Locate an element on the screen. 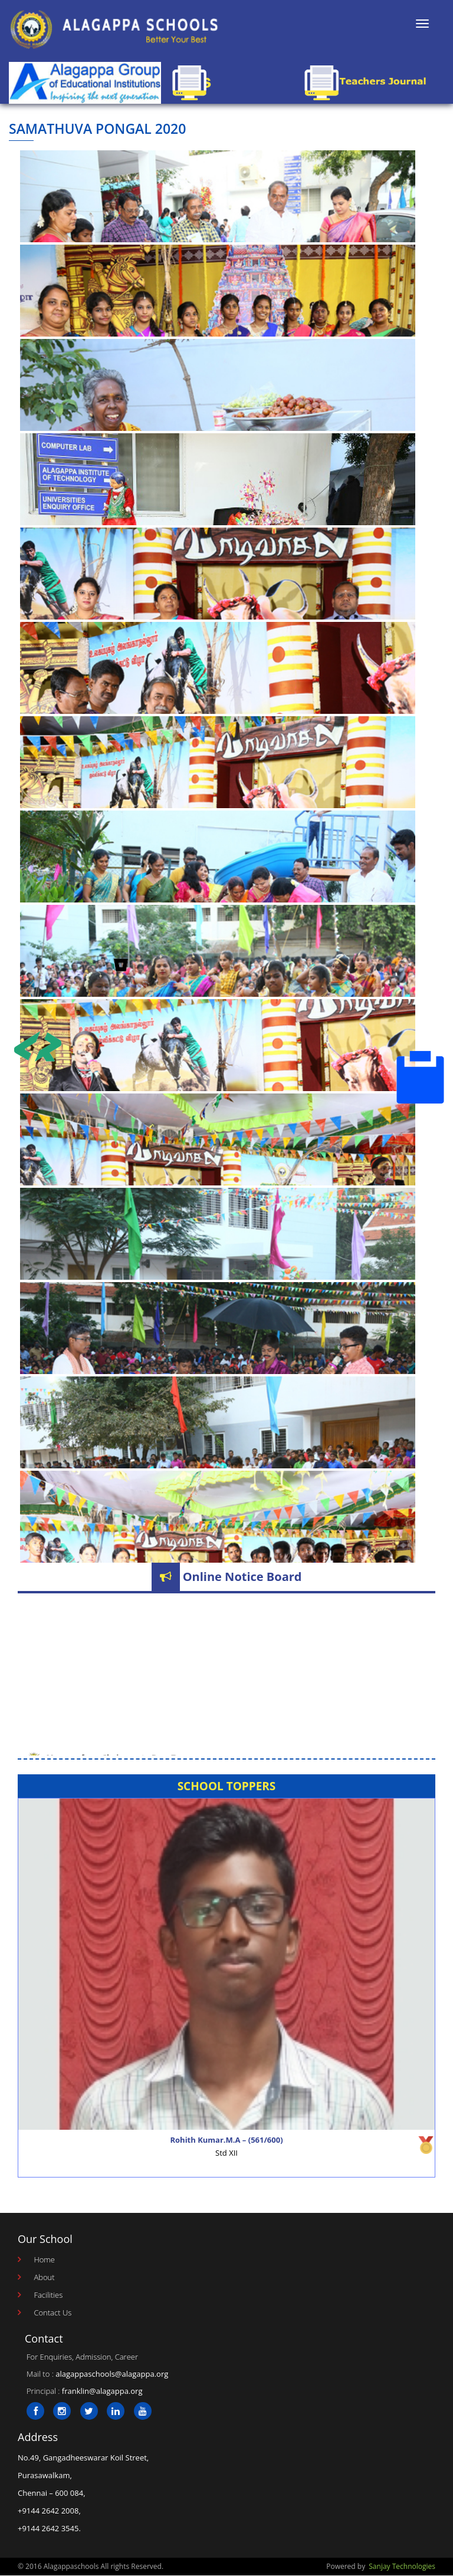  copy content to clipboard is located at coordinates (420, 1077).